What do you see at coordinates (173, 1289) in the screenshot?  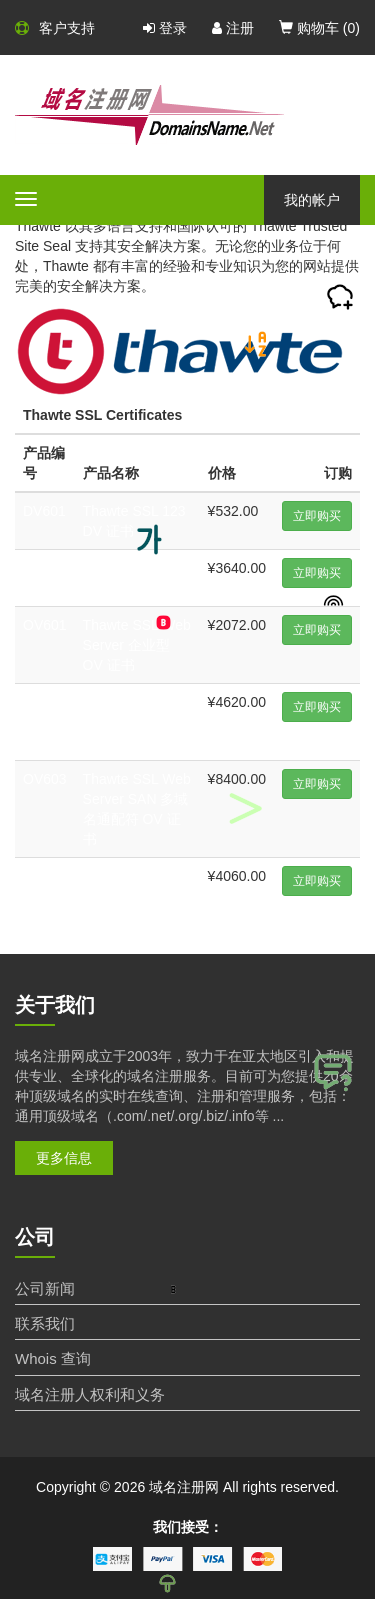 I see `apply bold formatting to text` at bounding box center [173, 1289].